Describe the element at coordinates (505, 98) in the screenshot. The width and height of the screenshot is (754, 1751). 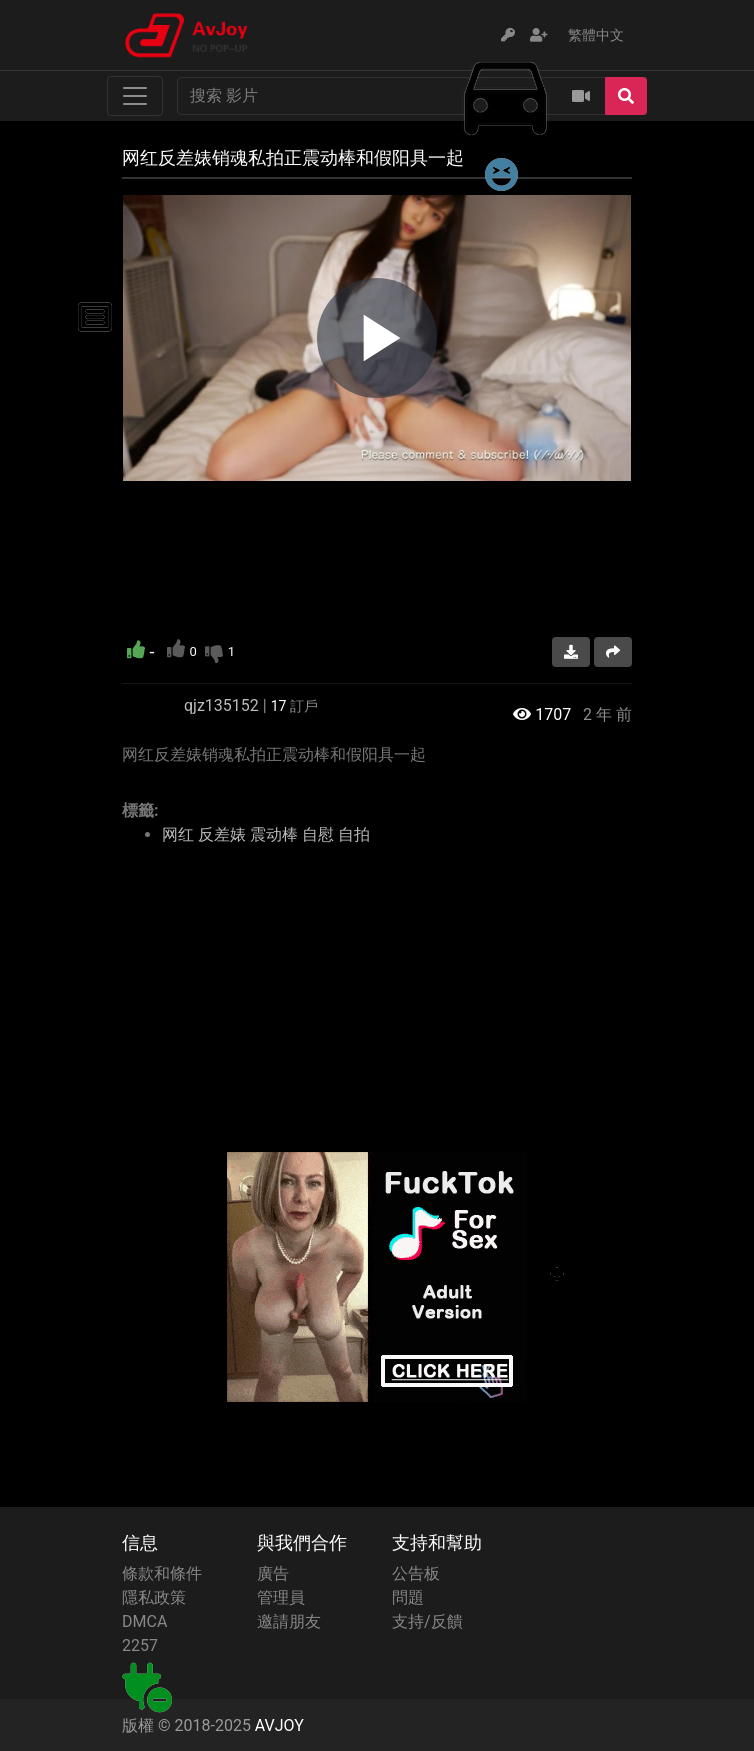
I see `estimated time of arrival for your ride` at that location.